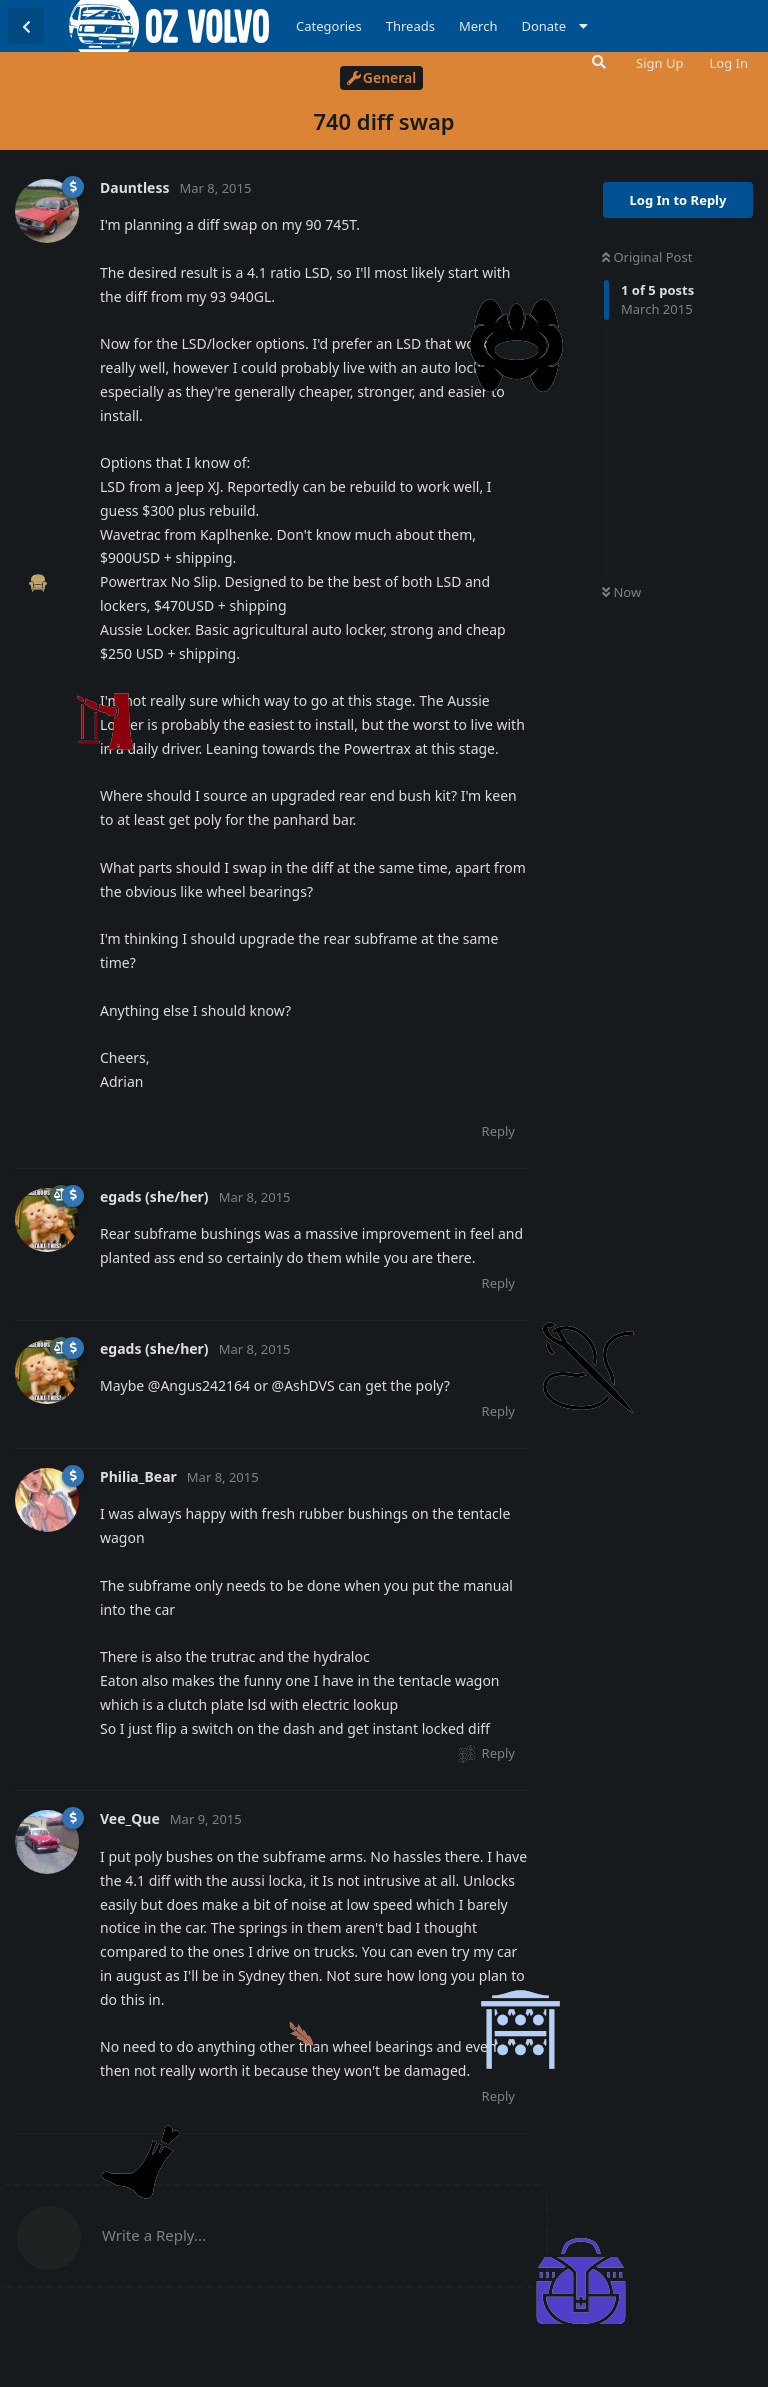  Describe the element at coordinates (467, 1754) in the screenshot. I see `indicates a multi-view or surveillance mode` at that location.